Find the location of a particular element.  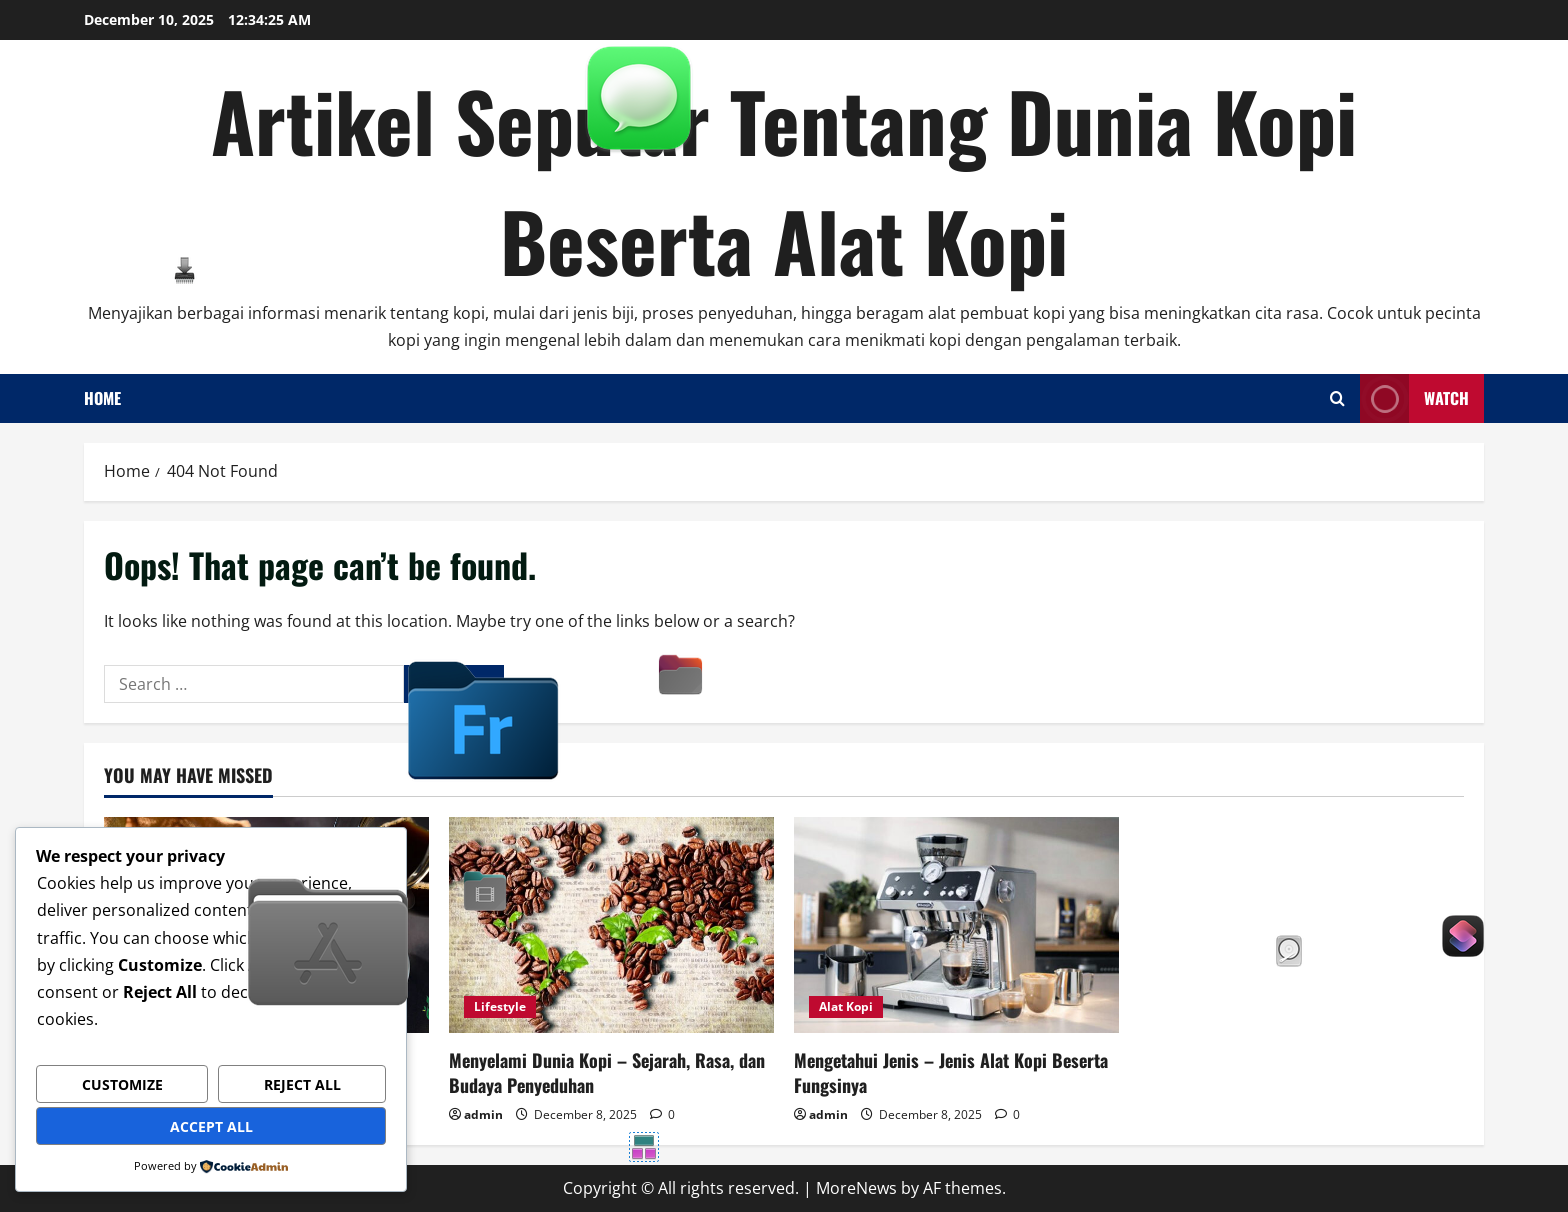

select all items in the current view is located at coordinates (644, 1147).